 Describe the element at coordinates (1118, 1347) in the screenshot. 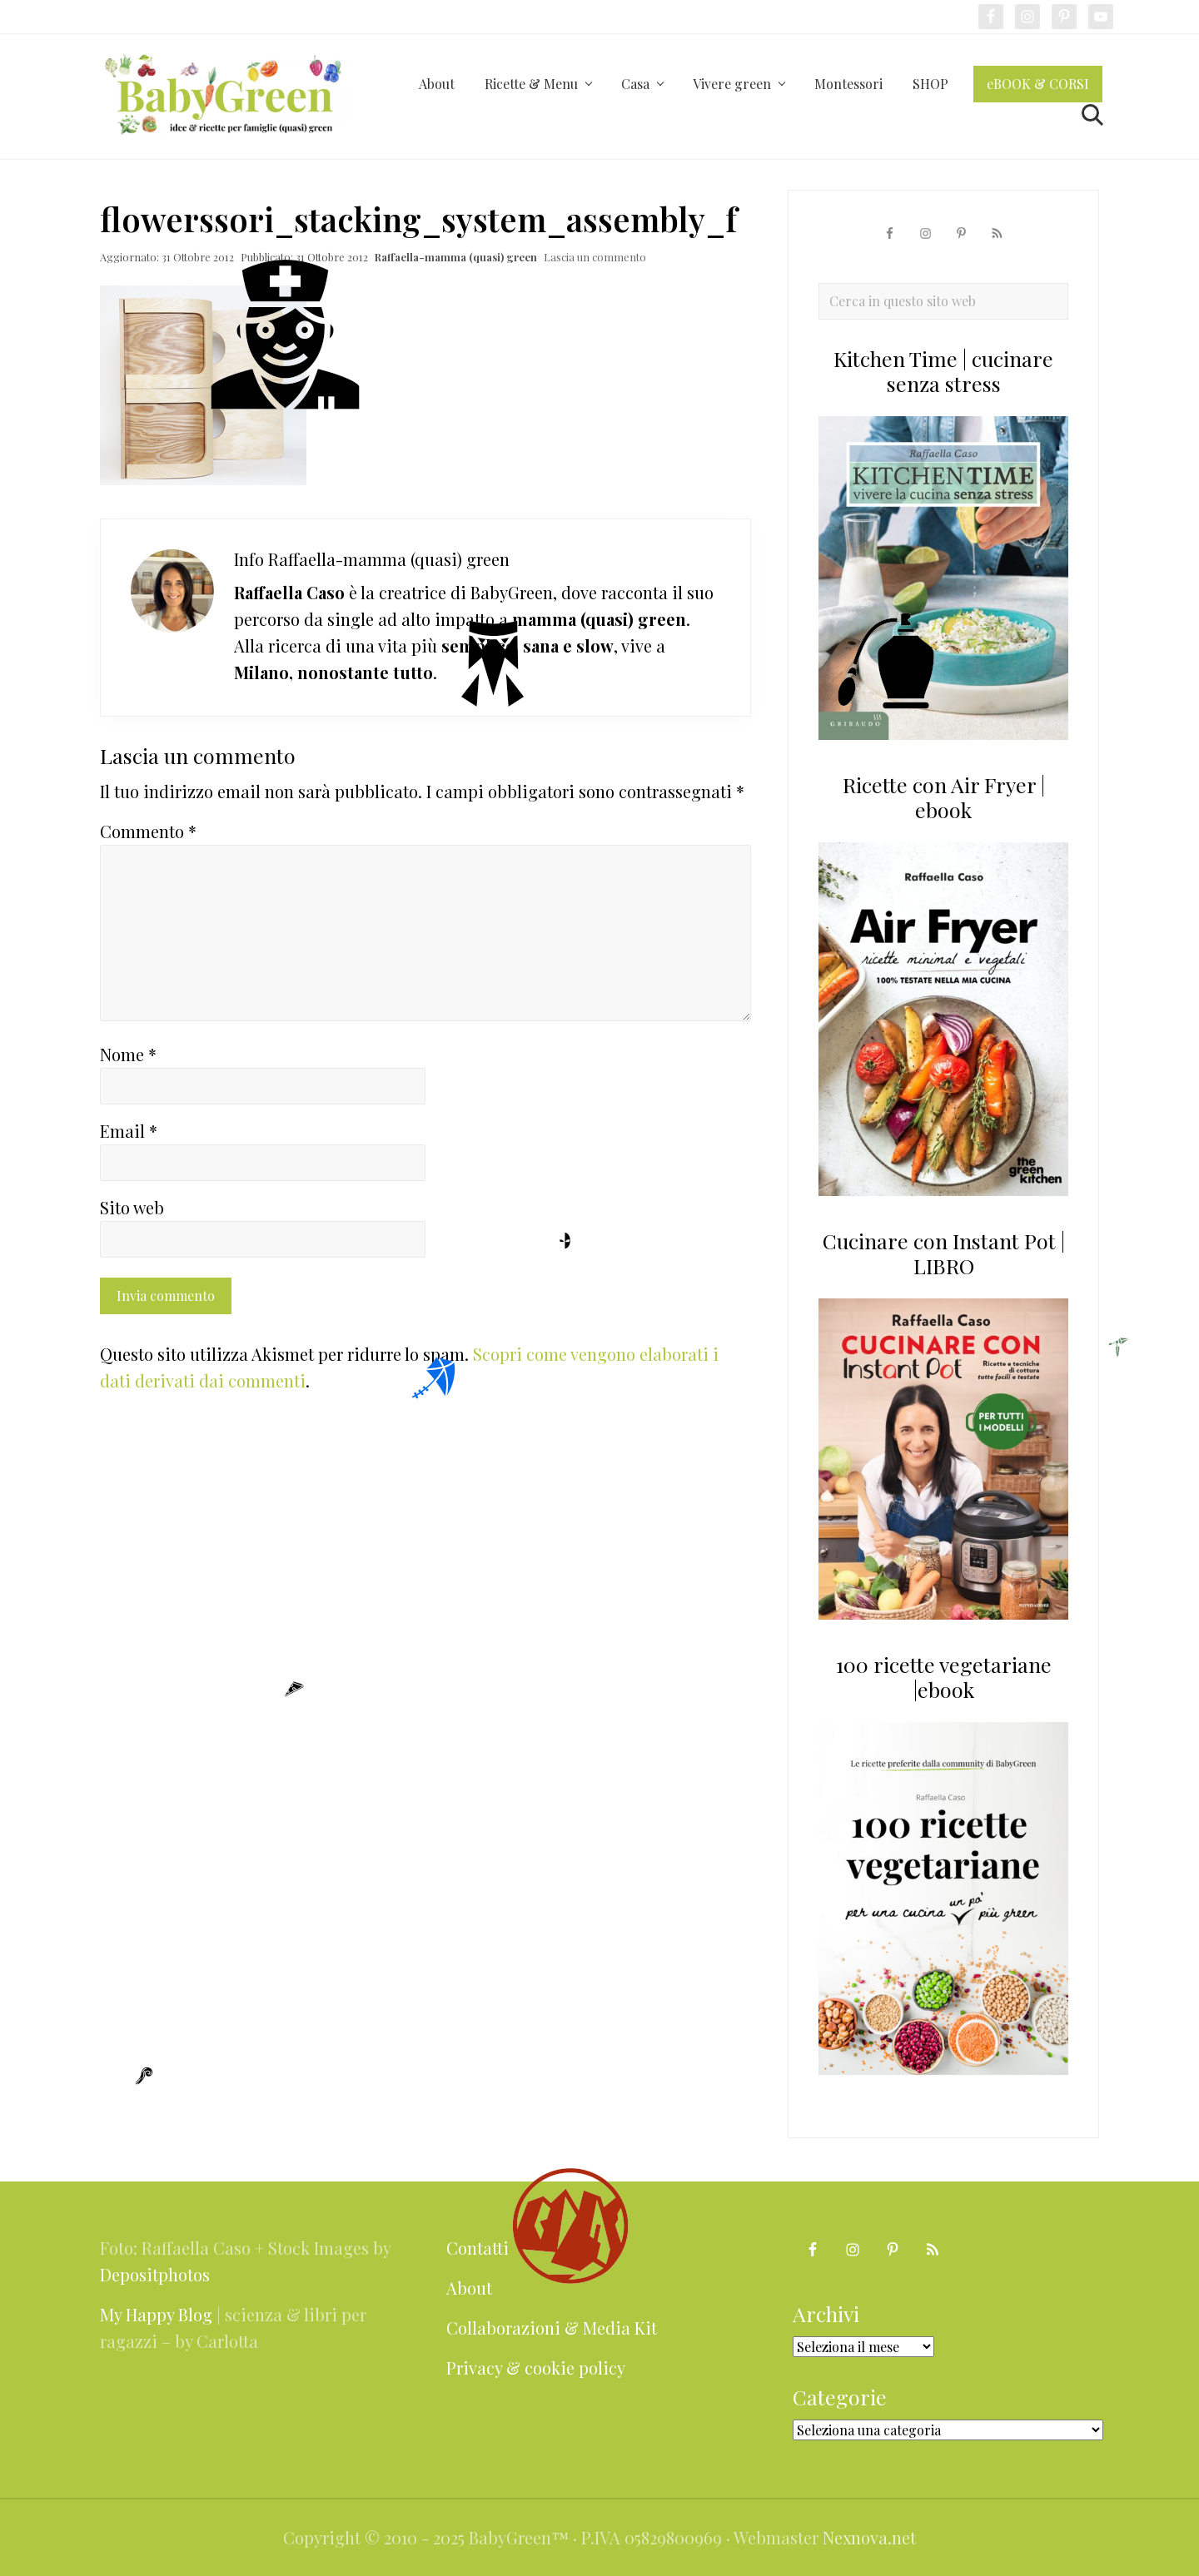

I see `equip a spear weapon in your inventory` at that location.